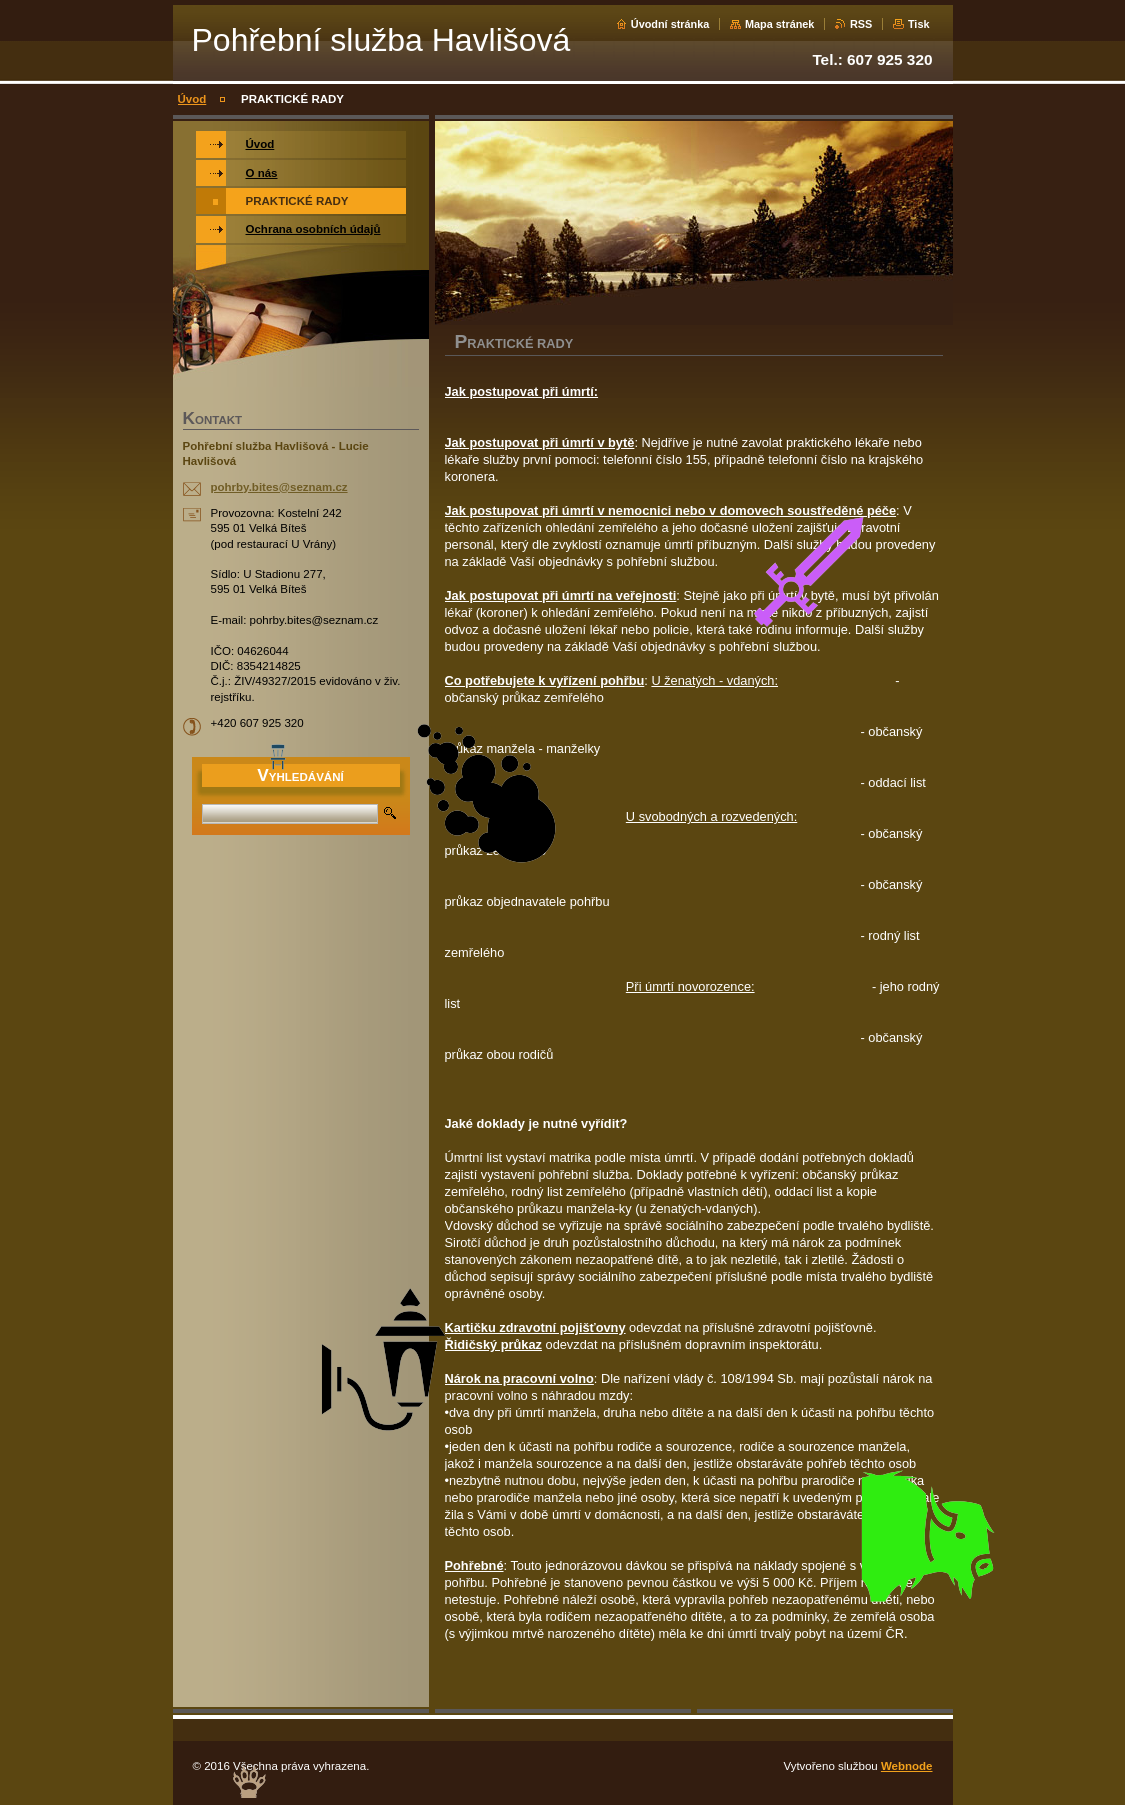  I want to click on toggle wall light on or off, so click(395, 1359).